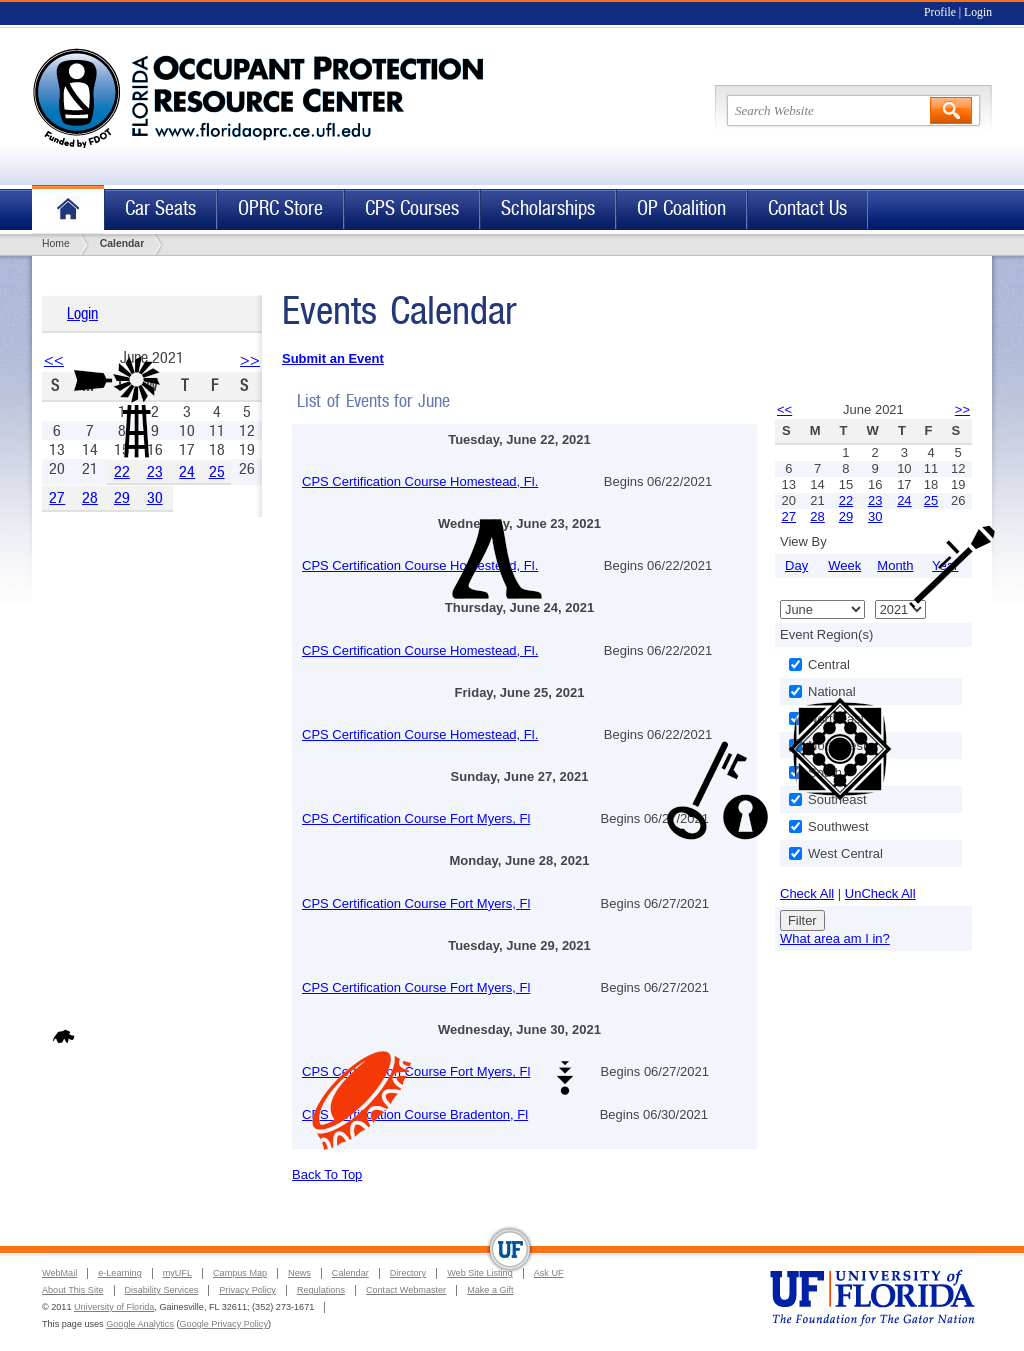 Image resolution: width=1024 pixels, height=1351 pixels. Describe the element at coordinates (840, 749) in the screenshot. I see `decorative geometric pattern or badge element` at that location.